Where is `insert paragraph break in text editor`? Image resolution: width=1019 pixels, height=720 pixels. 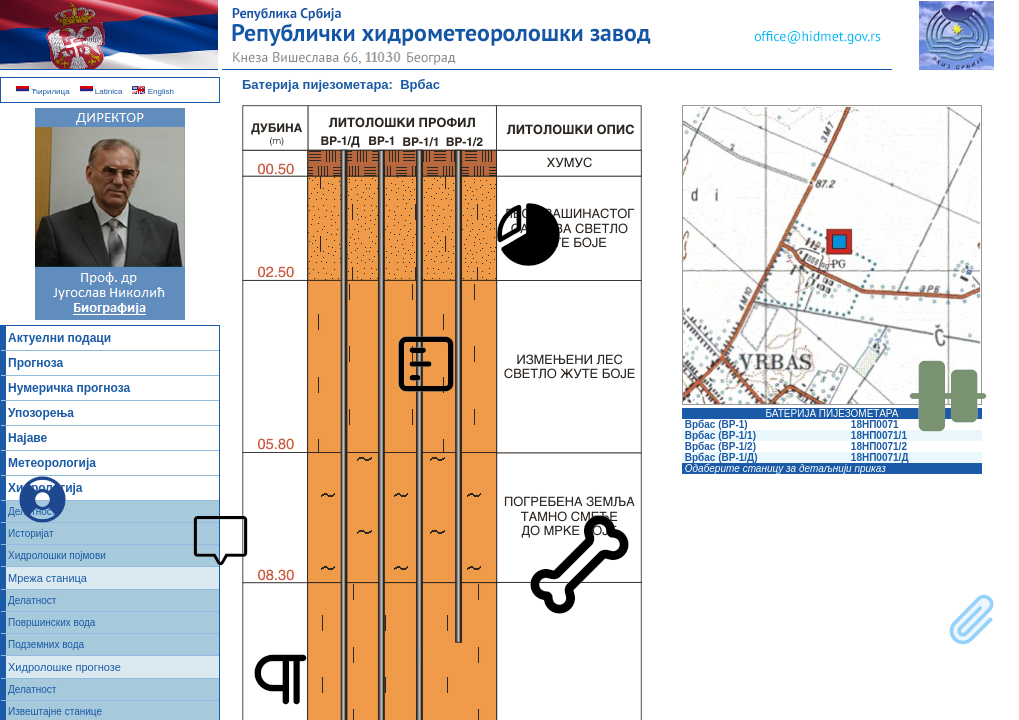 insert paragraph break in text editor is located at coordinates (281, 679).